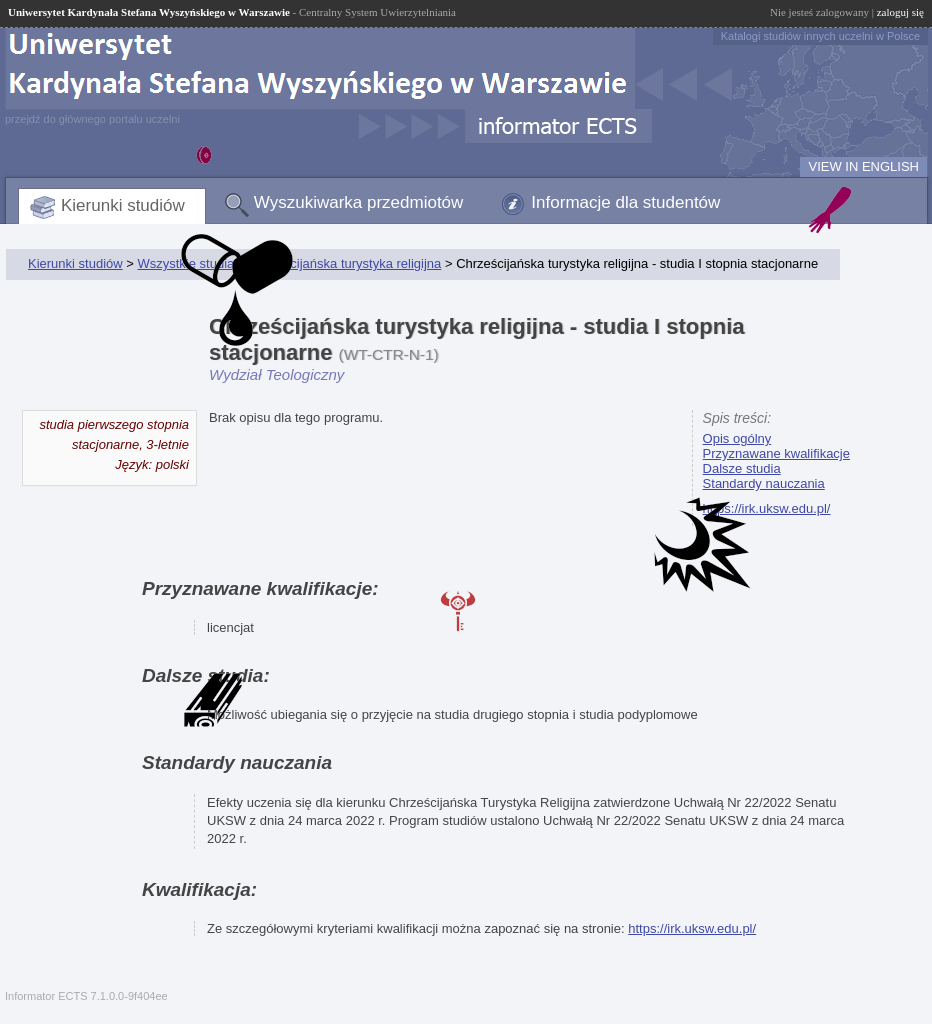  I want to click on ancient or prehistoric game element, so click(204, 155).